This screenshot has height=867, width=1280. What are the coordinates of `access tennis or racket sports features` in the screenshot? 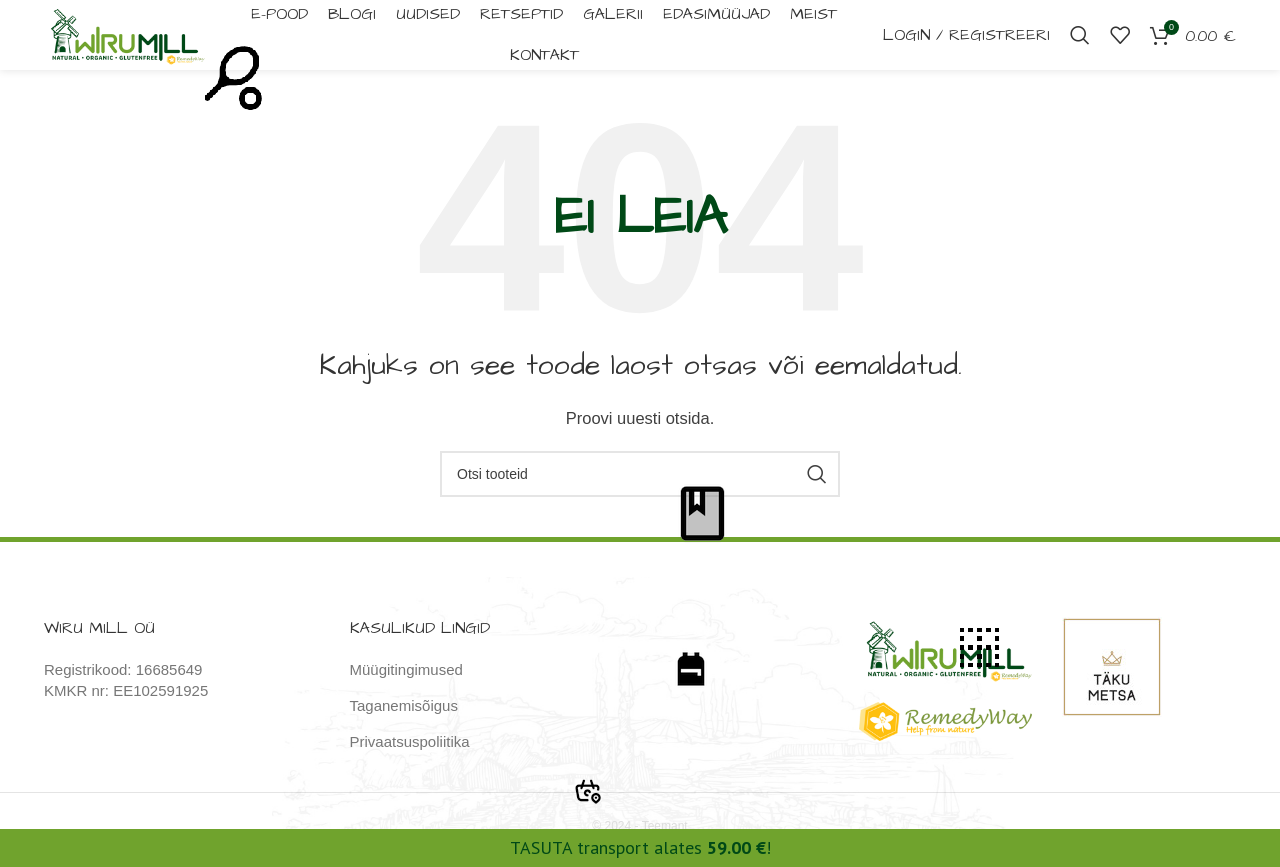 It's located at (233, 78).